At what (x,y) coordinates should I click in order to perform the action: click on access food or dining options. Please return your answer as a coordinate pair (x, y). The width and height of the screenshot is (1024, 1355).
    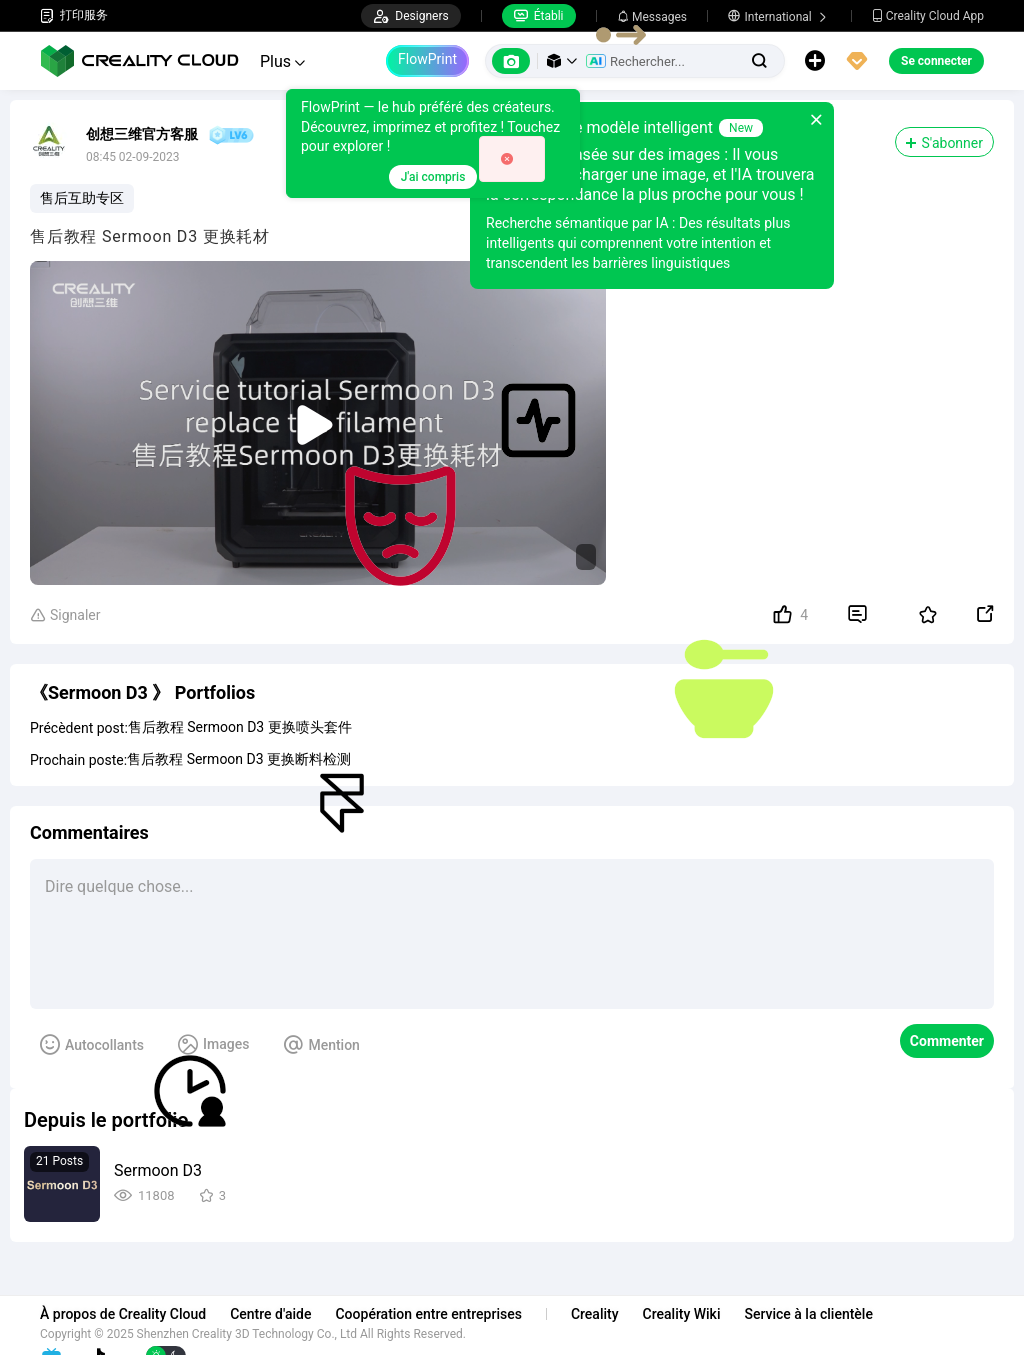
    Looking at the image, I should click on (724, 689).